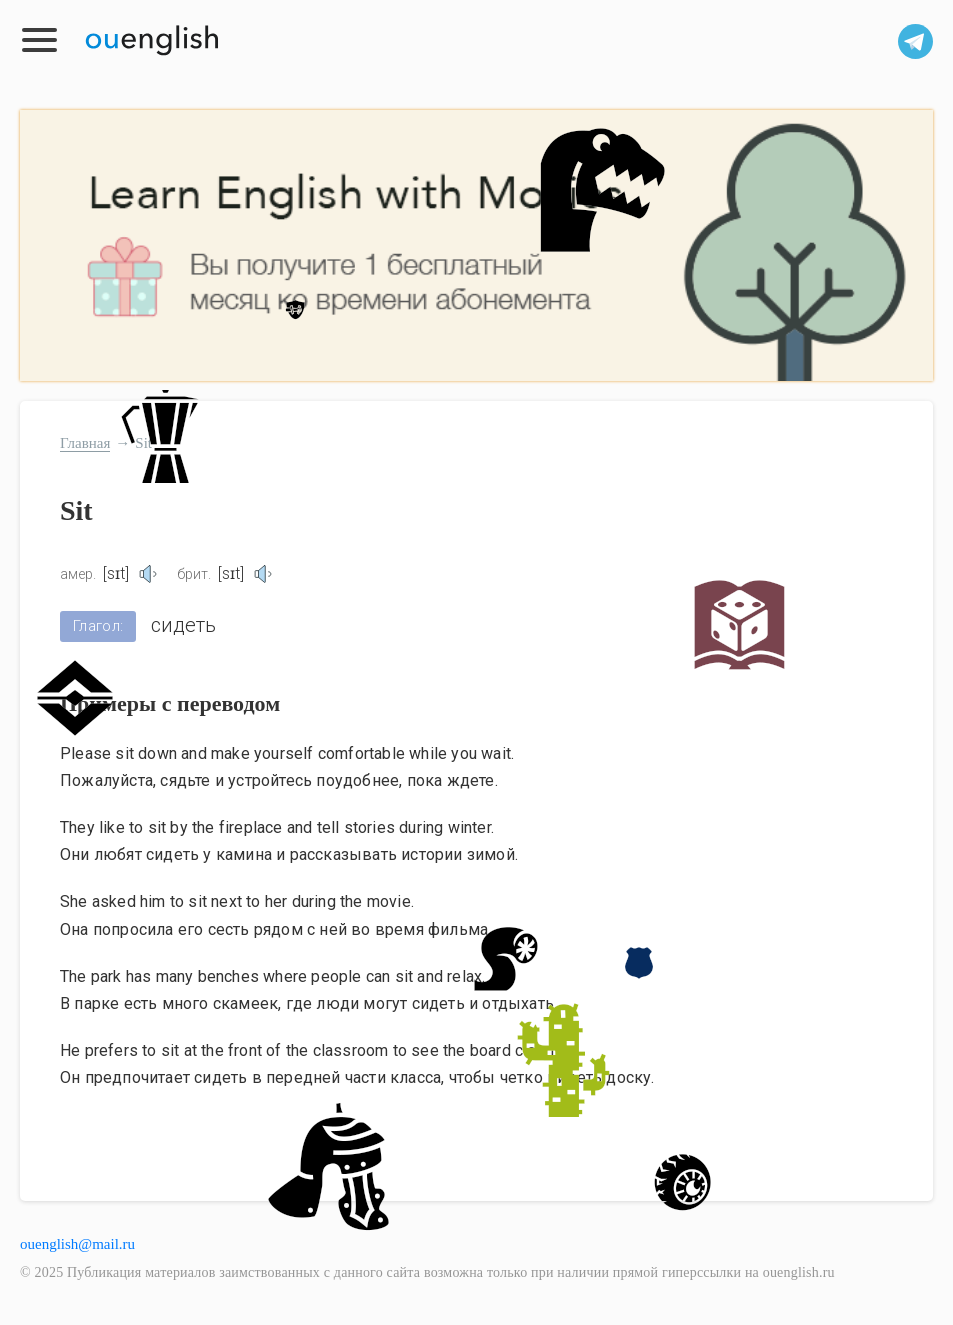 Image resolution: width=953 pixels, height=1325 pixels. I want to click on view law enforcement or security features, so click(639, 963).